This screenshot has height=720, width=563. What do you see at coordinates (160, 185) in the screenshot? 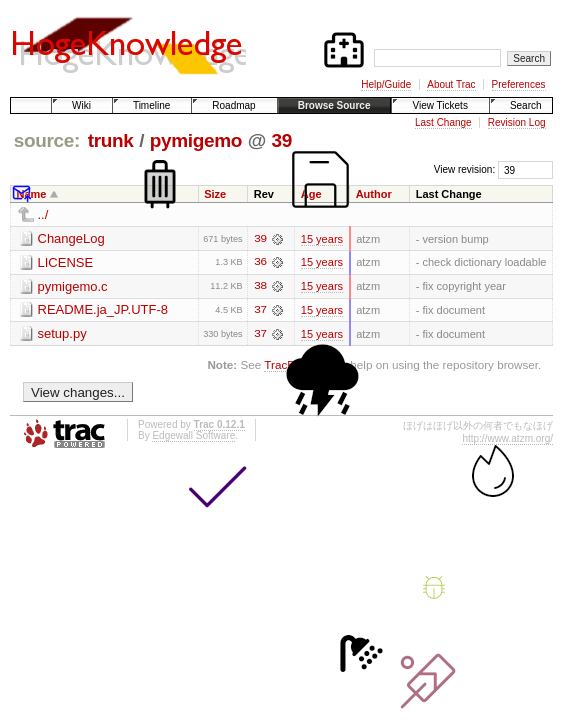
I see `access travel or trip planning features` at bounding box center [160, 185].